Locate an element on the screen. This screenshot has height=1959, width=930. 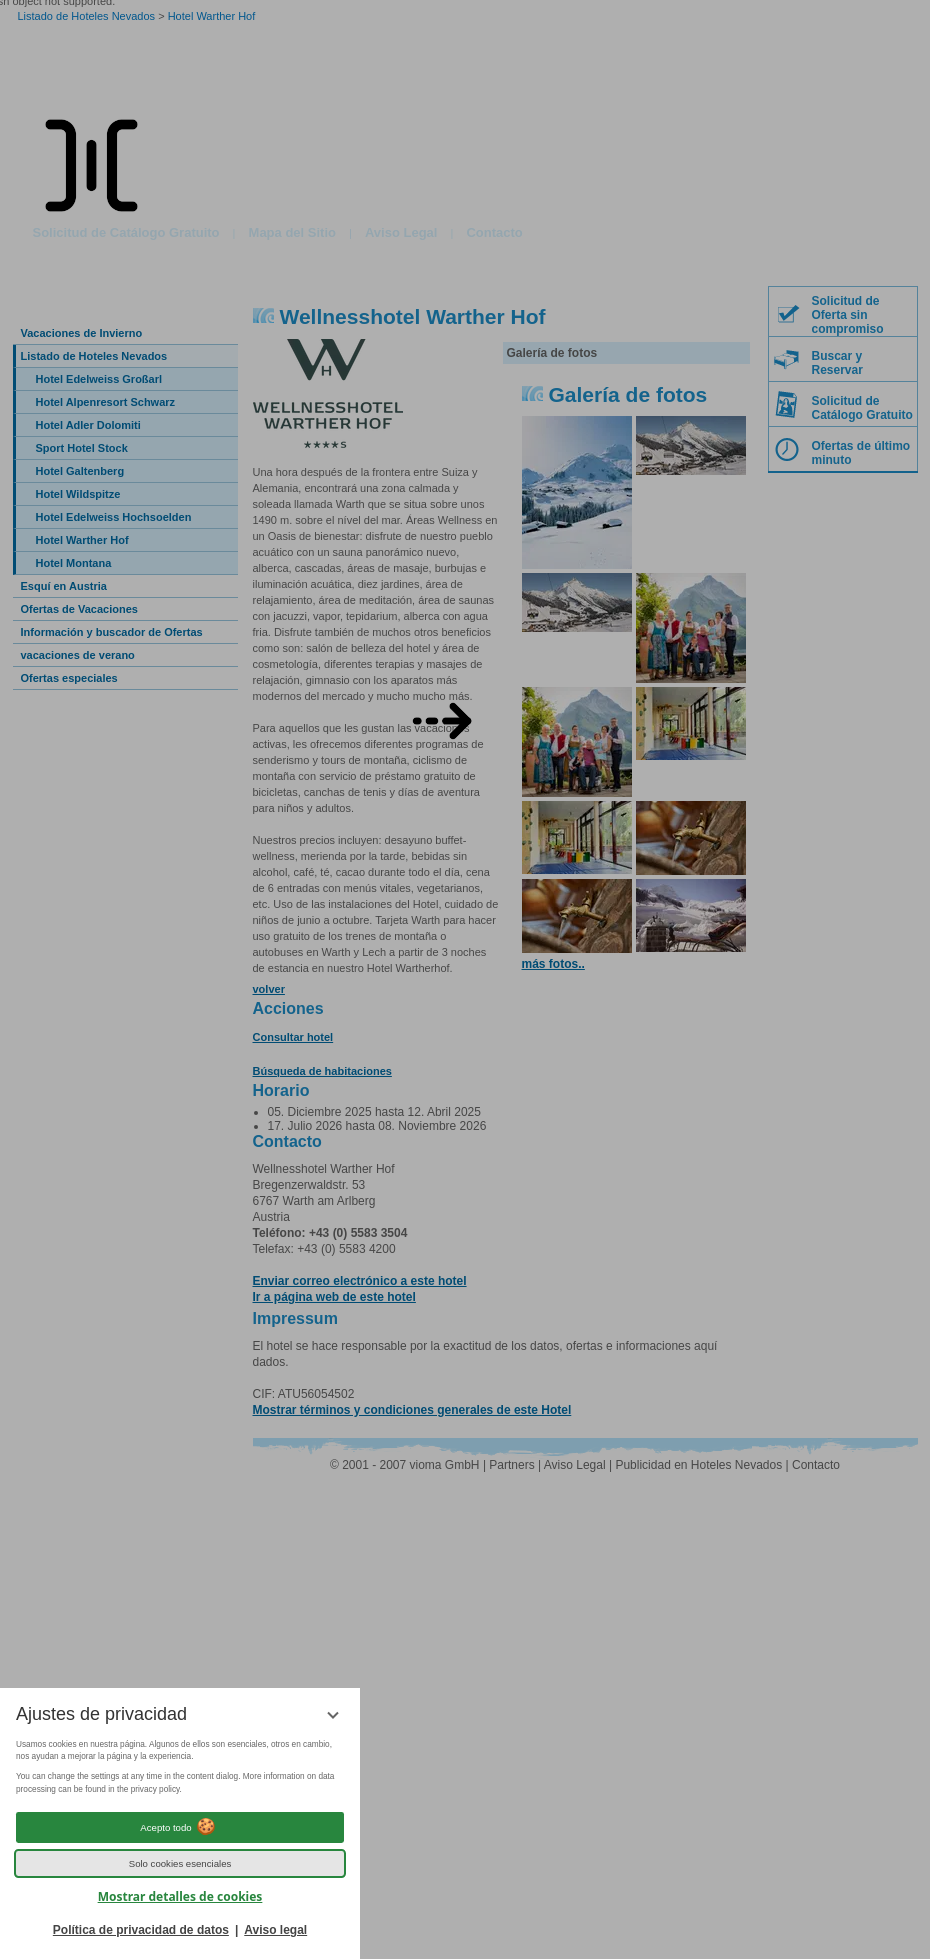
continue to next step is located at coordinates (442, 721).